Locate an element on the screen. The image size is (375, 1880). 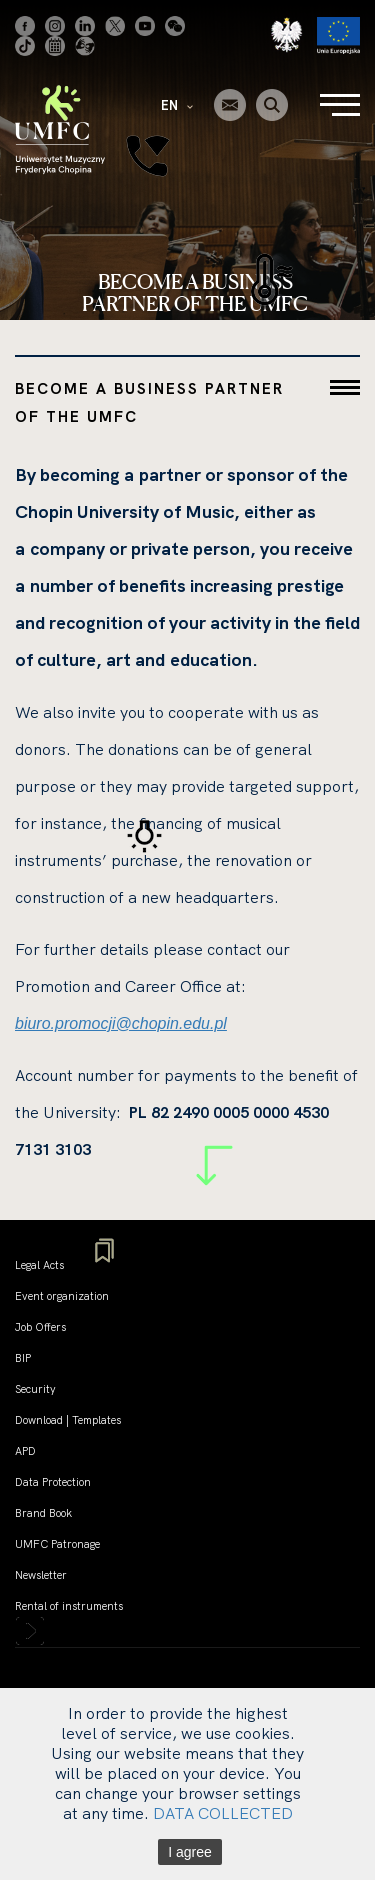
go back and down in navigation is located at coordinates (214, 1165).